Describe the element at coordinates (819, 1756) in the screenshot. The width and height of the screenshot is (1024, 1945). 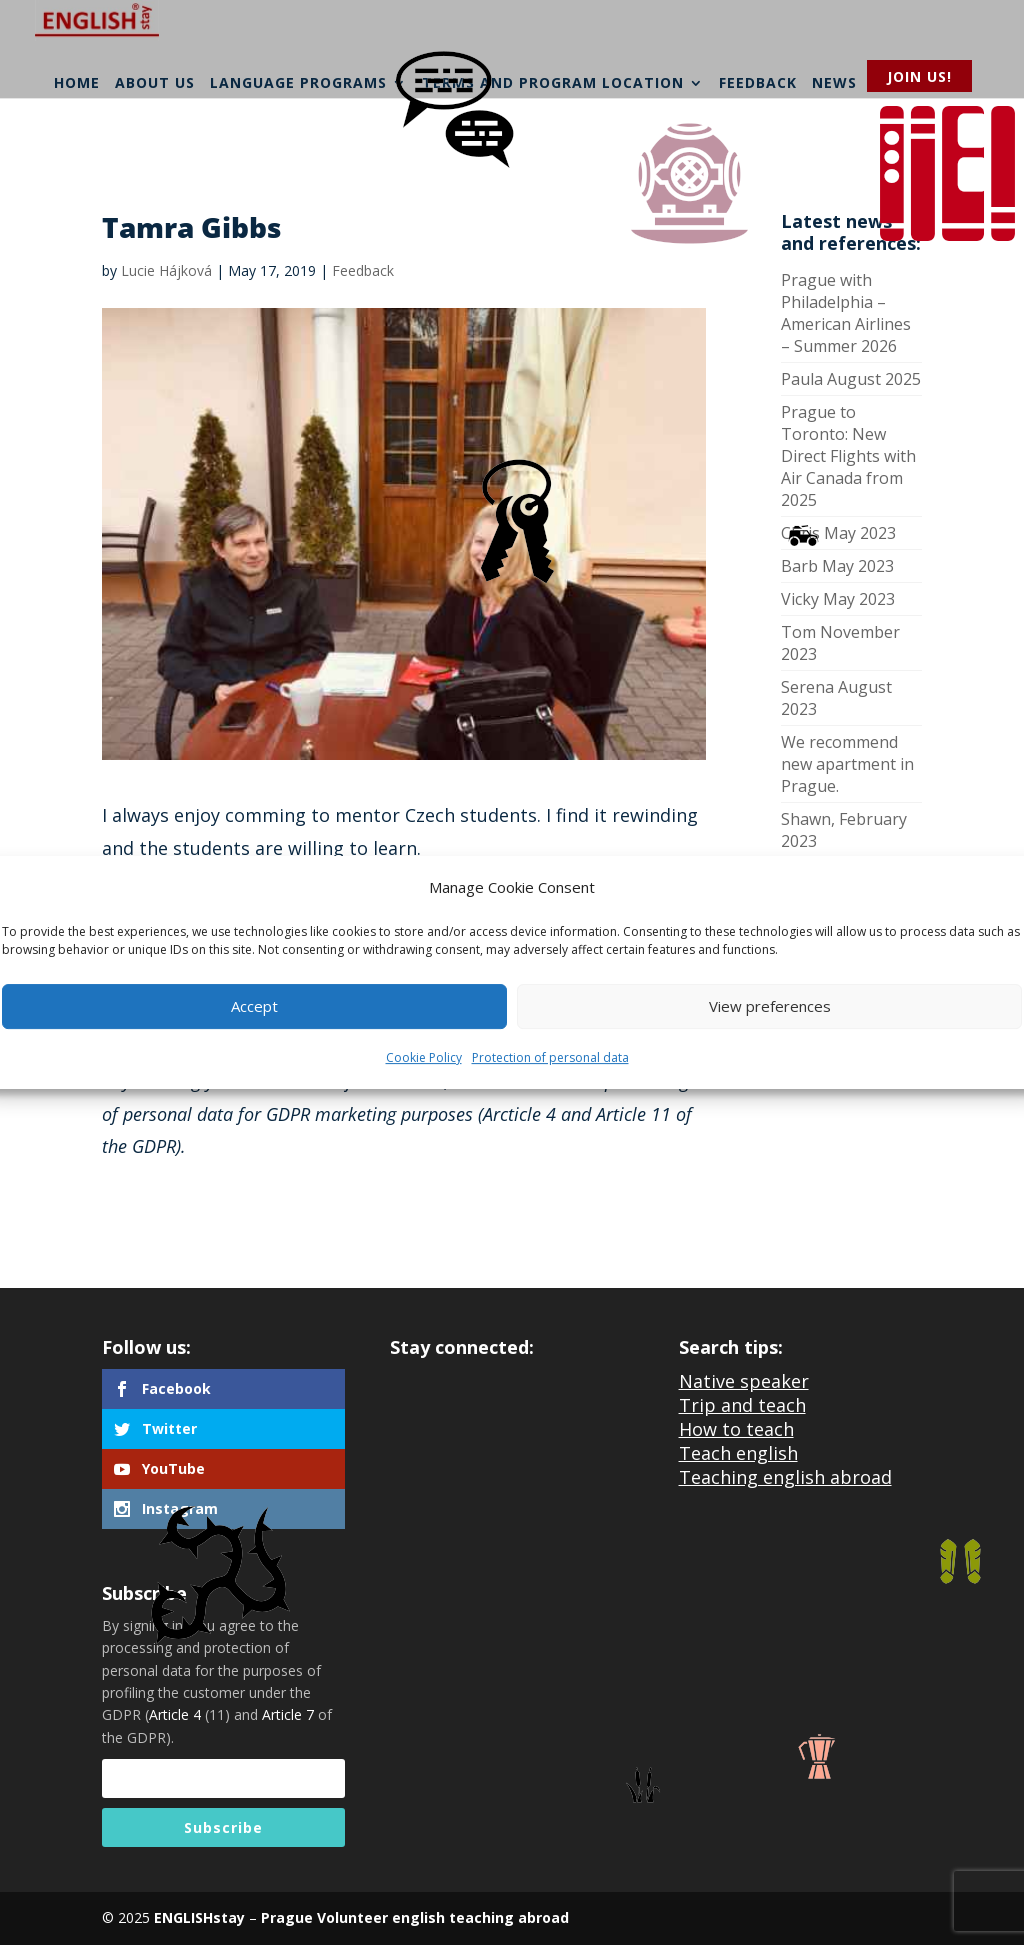
I see `browse coffee brewing recipes` at that location.